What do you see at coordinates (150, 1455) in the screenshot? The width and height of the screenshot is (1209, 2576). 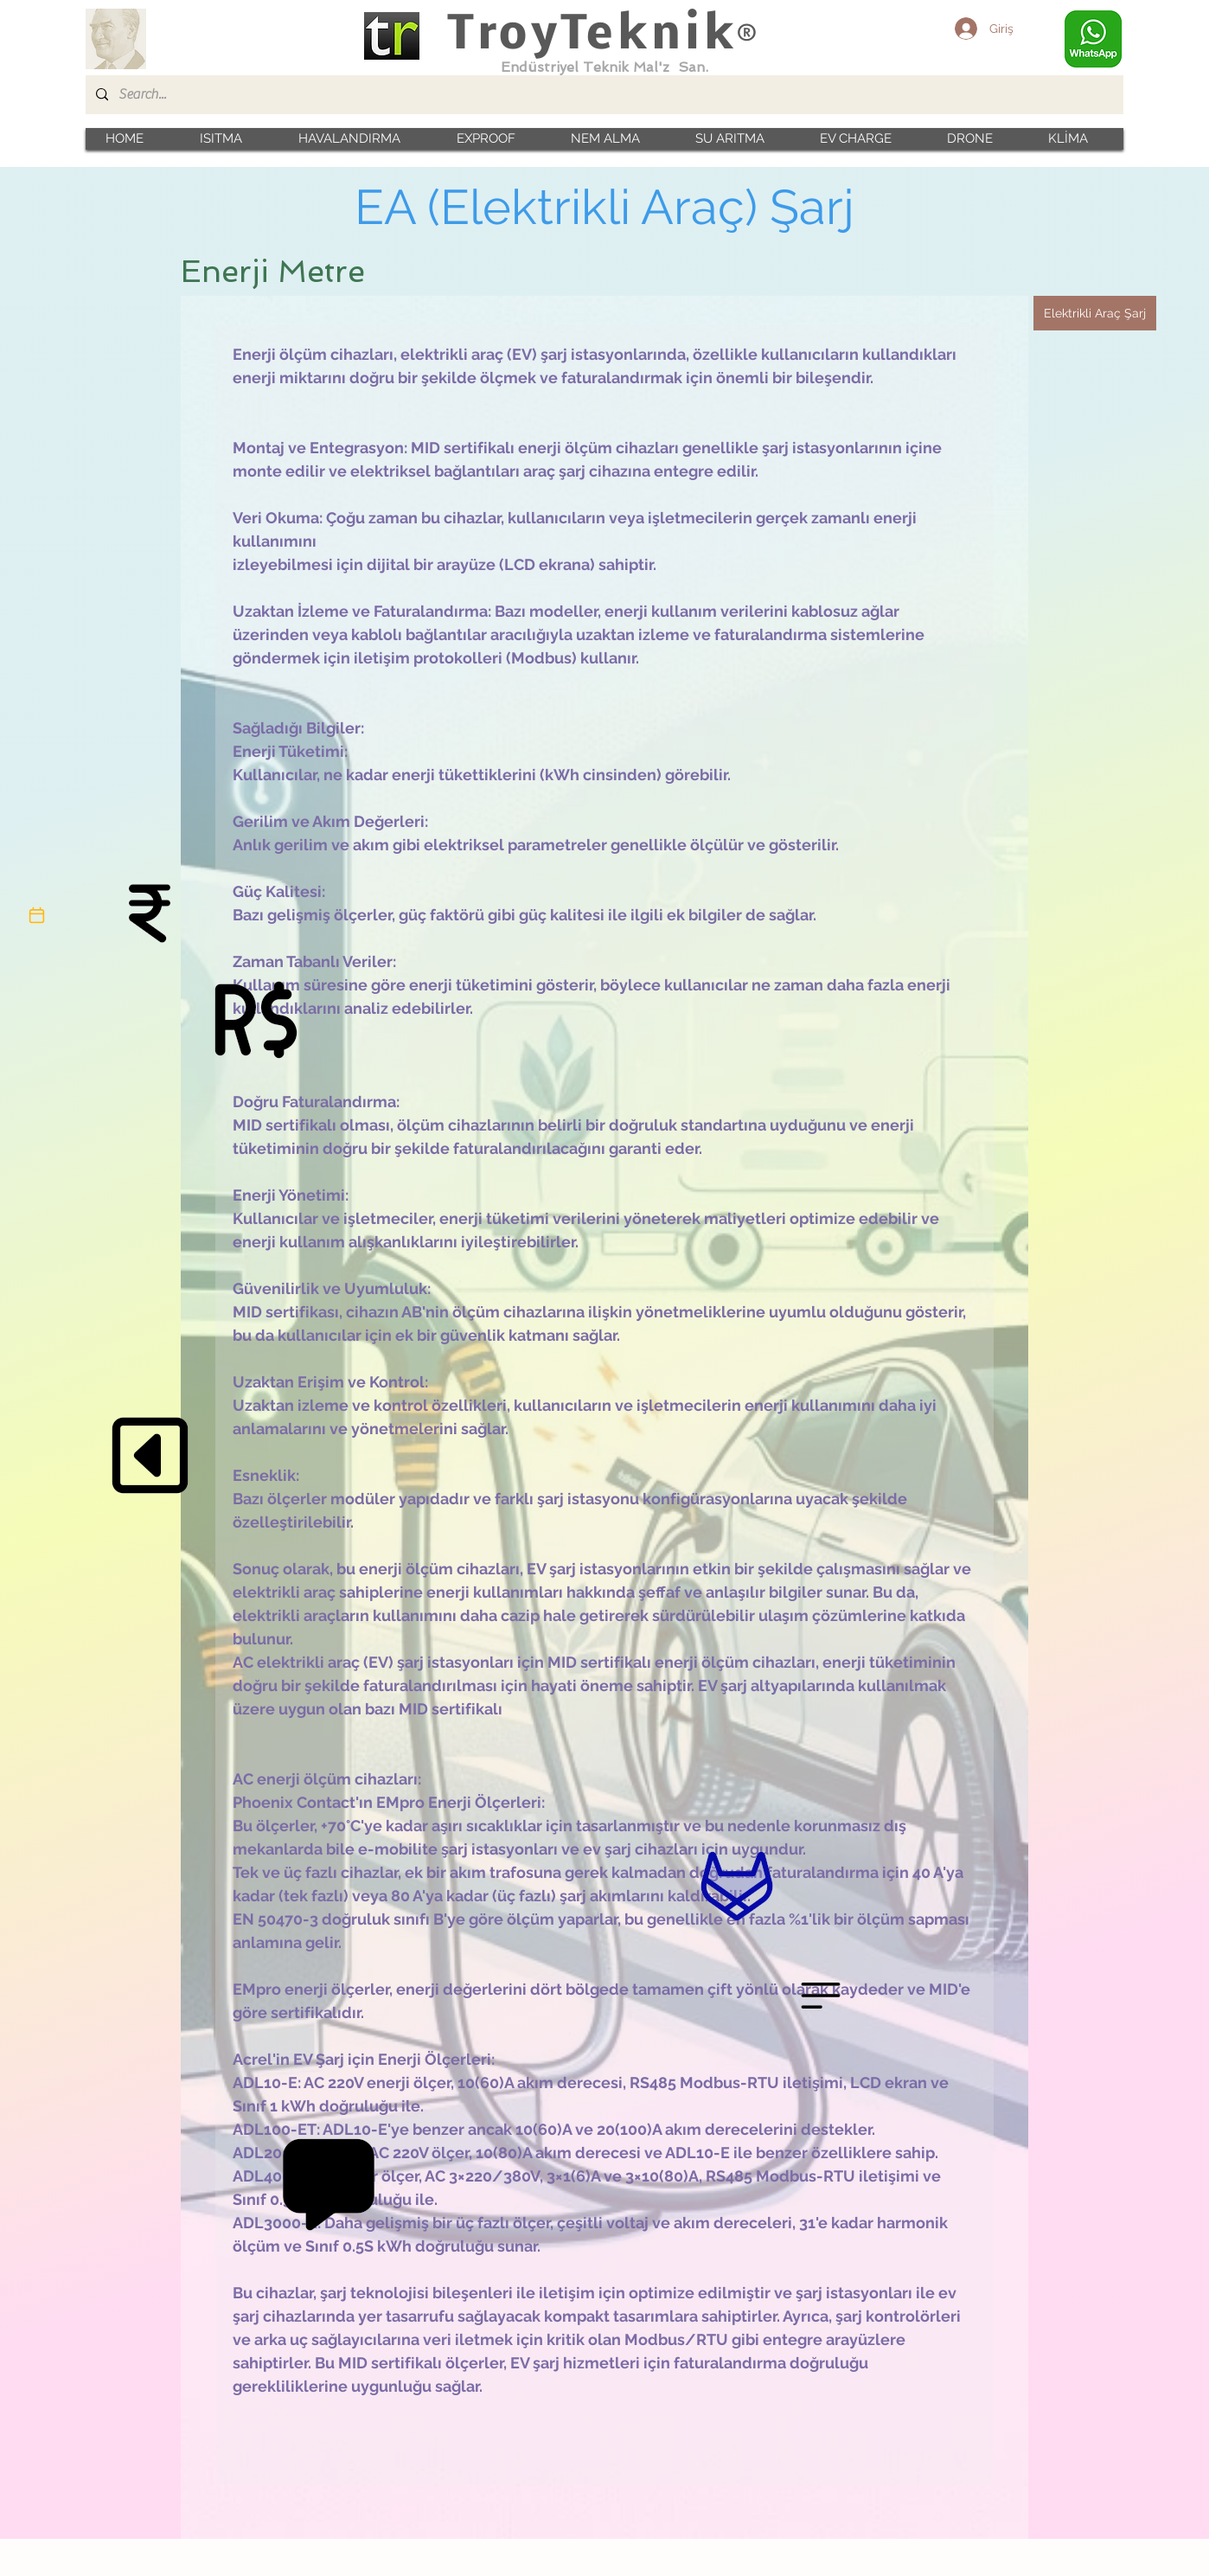 I see `navigate to the previous item or screen` at bounding box center [150, 1455].